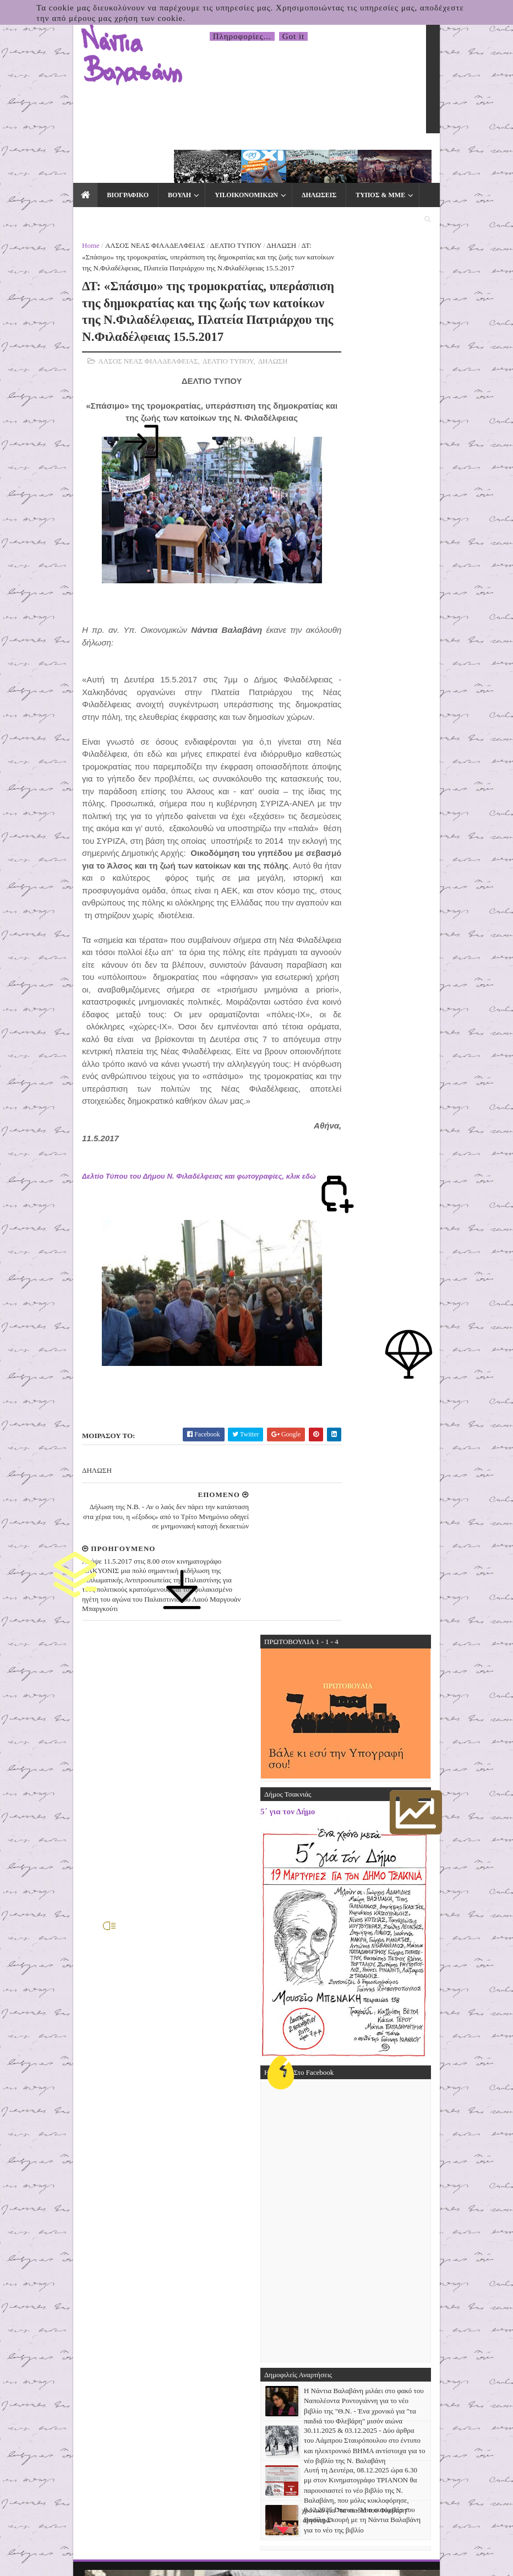 Image resolution: width=513 pixels, height=2576 pixels. I want to click on sign in to your account, so click(144, 442).